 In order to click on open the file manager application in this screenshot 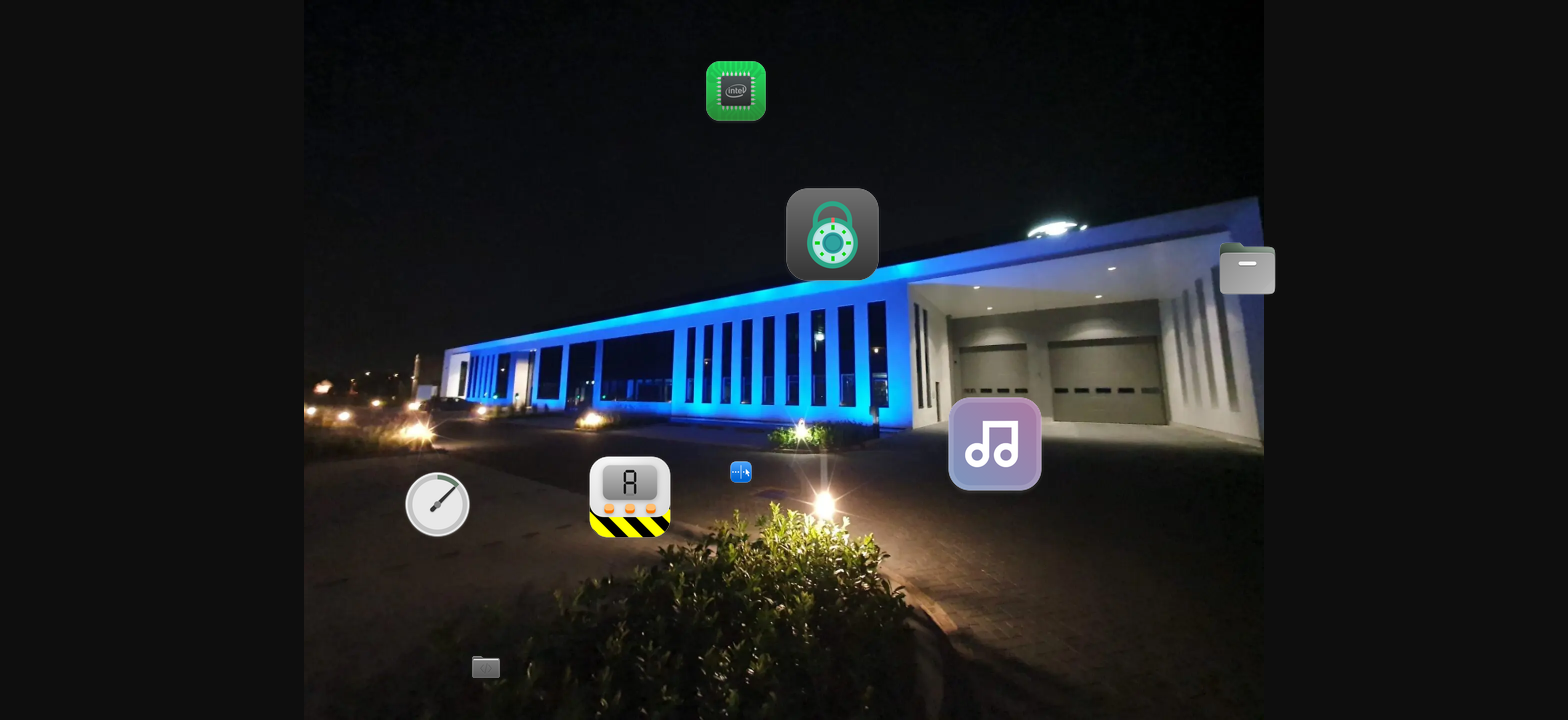, I will do `click(1247, 268)`.